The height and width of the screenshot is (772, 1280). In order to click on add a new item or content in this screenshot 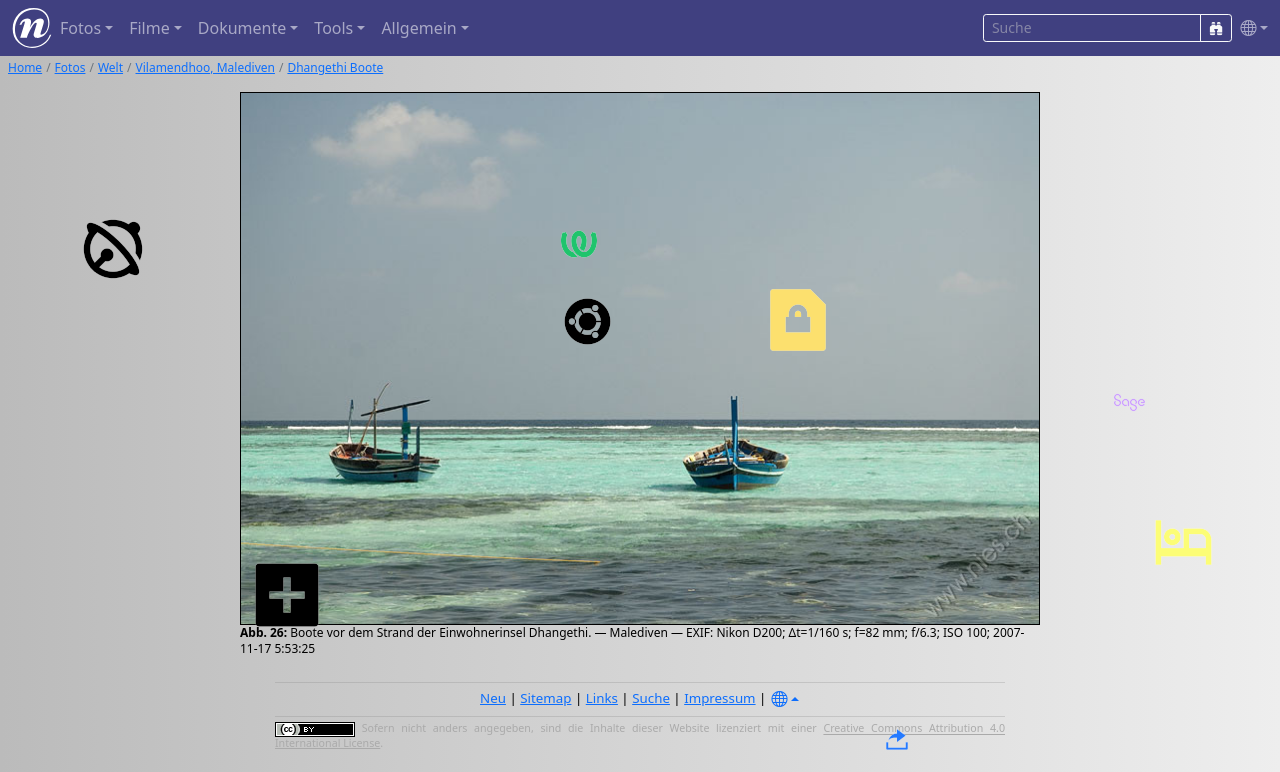, I will do `click(287, 595)`.